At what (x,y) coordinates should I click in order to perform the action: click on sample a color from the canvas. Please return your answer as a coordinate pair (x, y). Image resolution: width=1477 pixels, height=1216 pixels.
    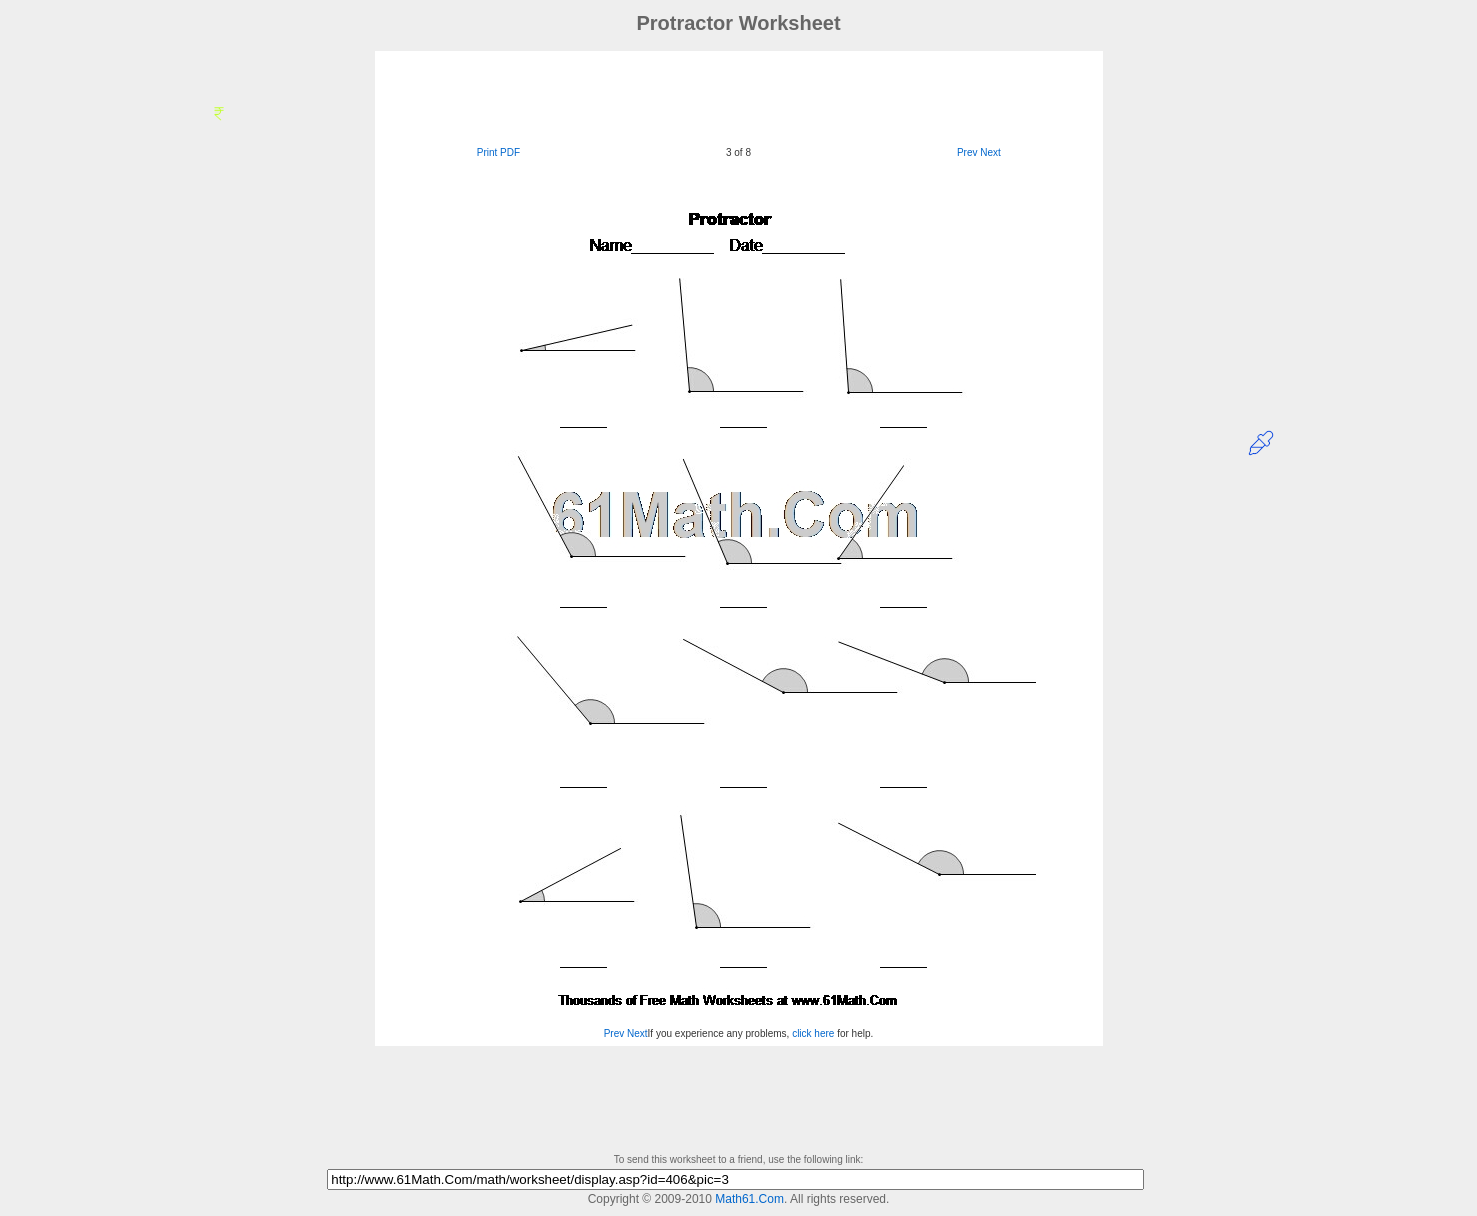
    Looking at the image, I should click on (1261, 443).